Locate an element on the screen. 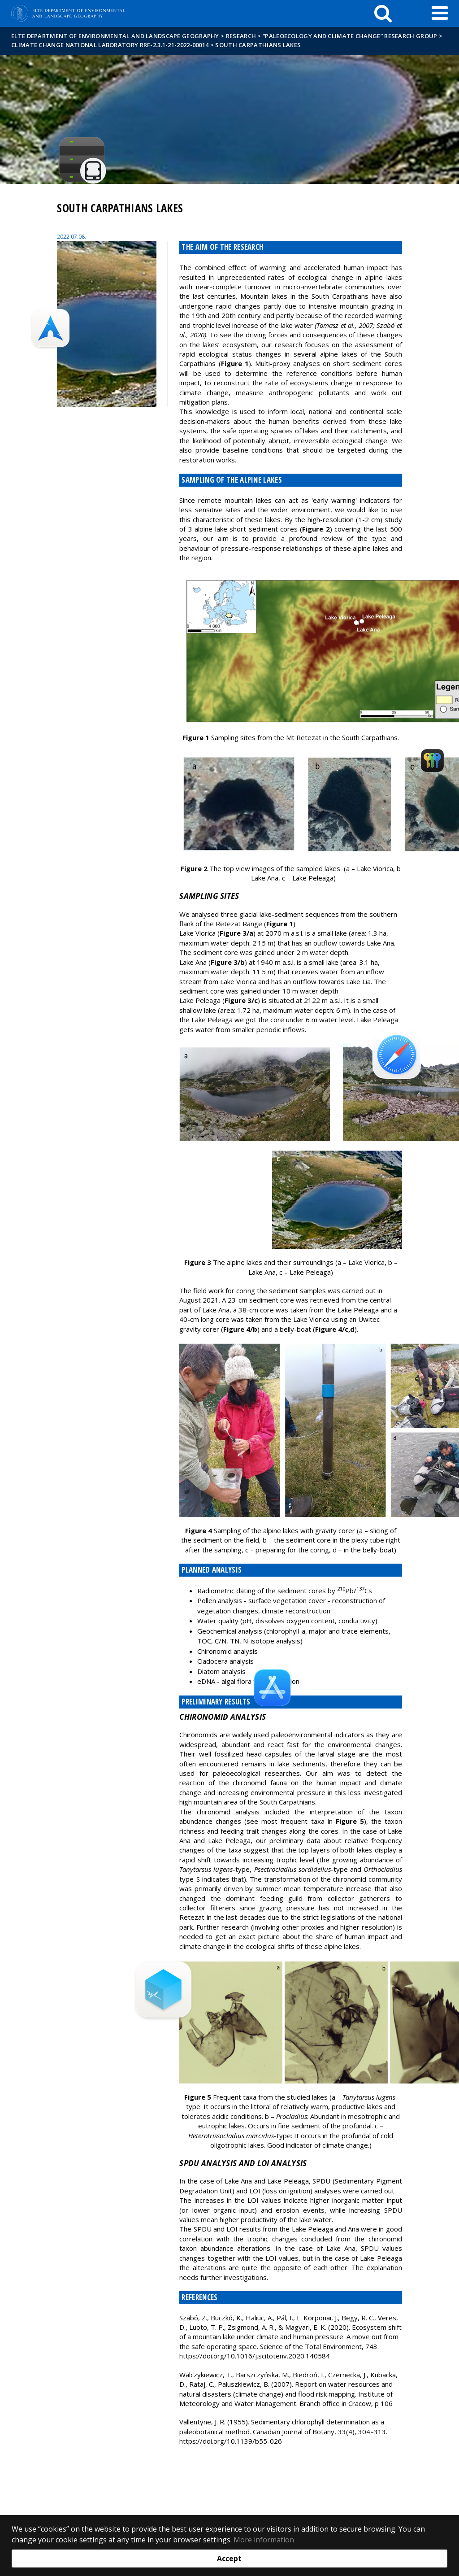  open the passwords app is located at coordinates (432, 760).